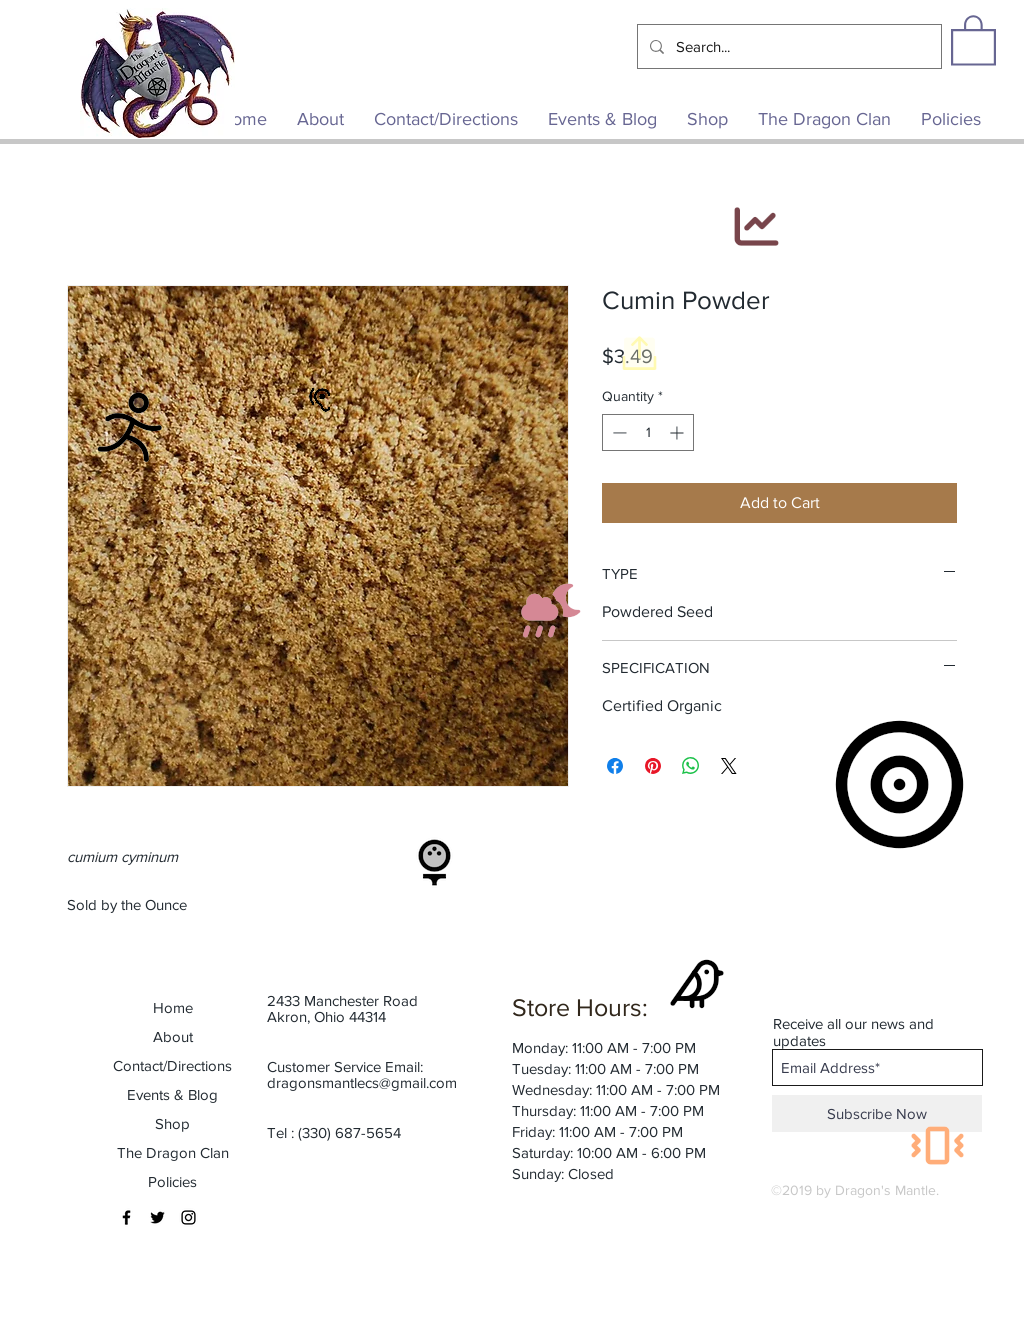 The image size is (1024, 1341). Describe the element at coordinates (551, 610) in the screenshot. I see `indicates nighttime rain in weather forecast` at that location.